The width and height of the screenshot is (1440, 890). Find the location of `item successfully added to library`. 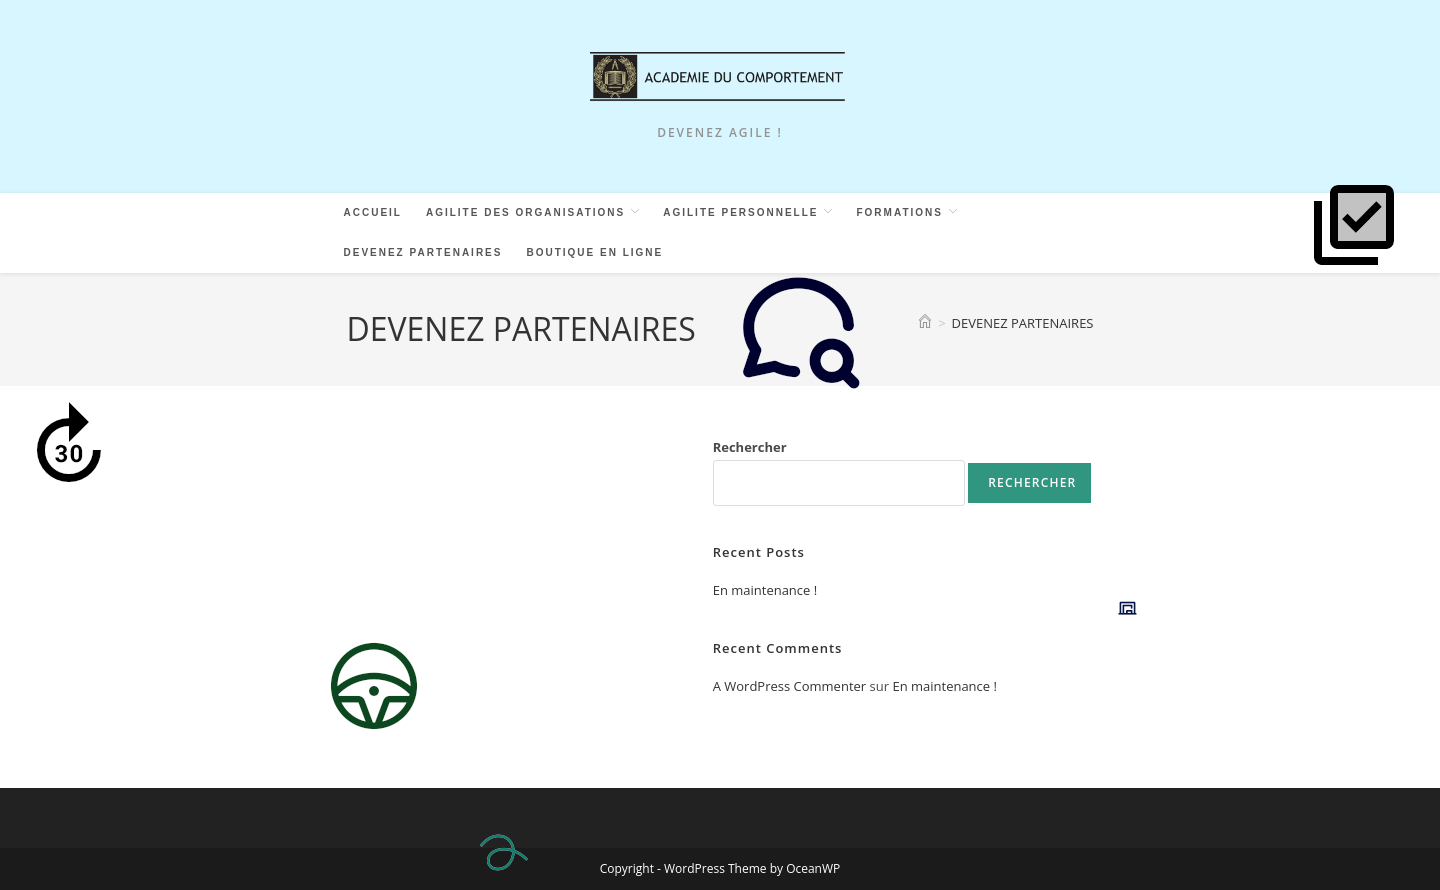

item successfully added to library is located at coordinates (1354, 225).